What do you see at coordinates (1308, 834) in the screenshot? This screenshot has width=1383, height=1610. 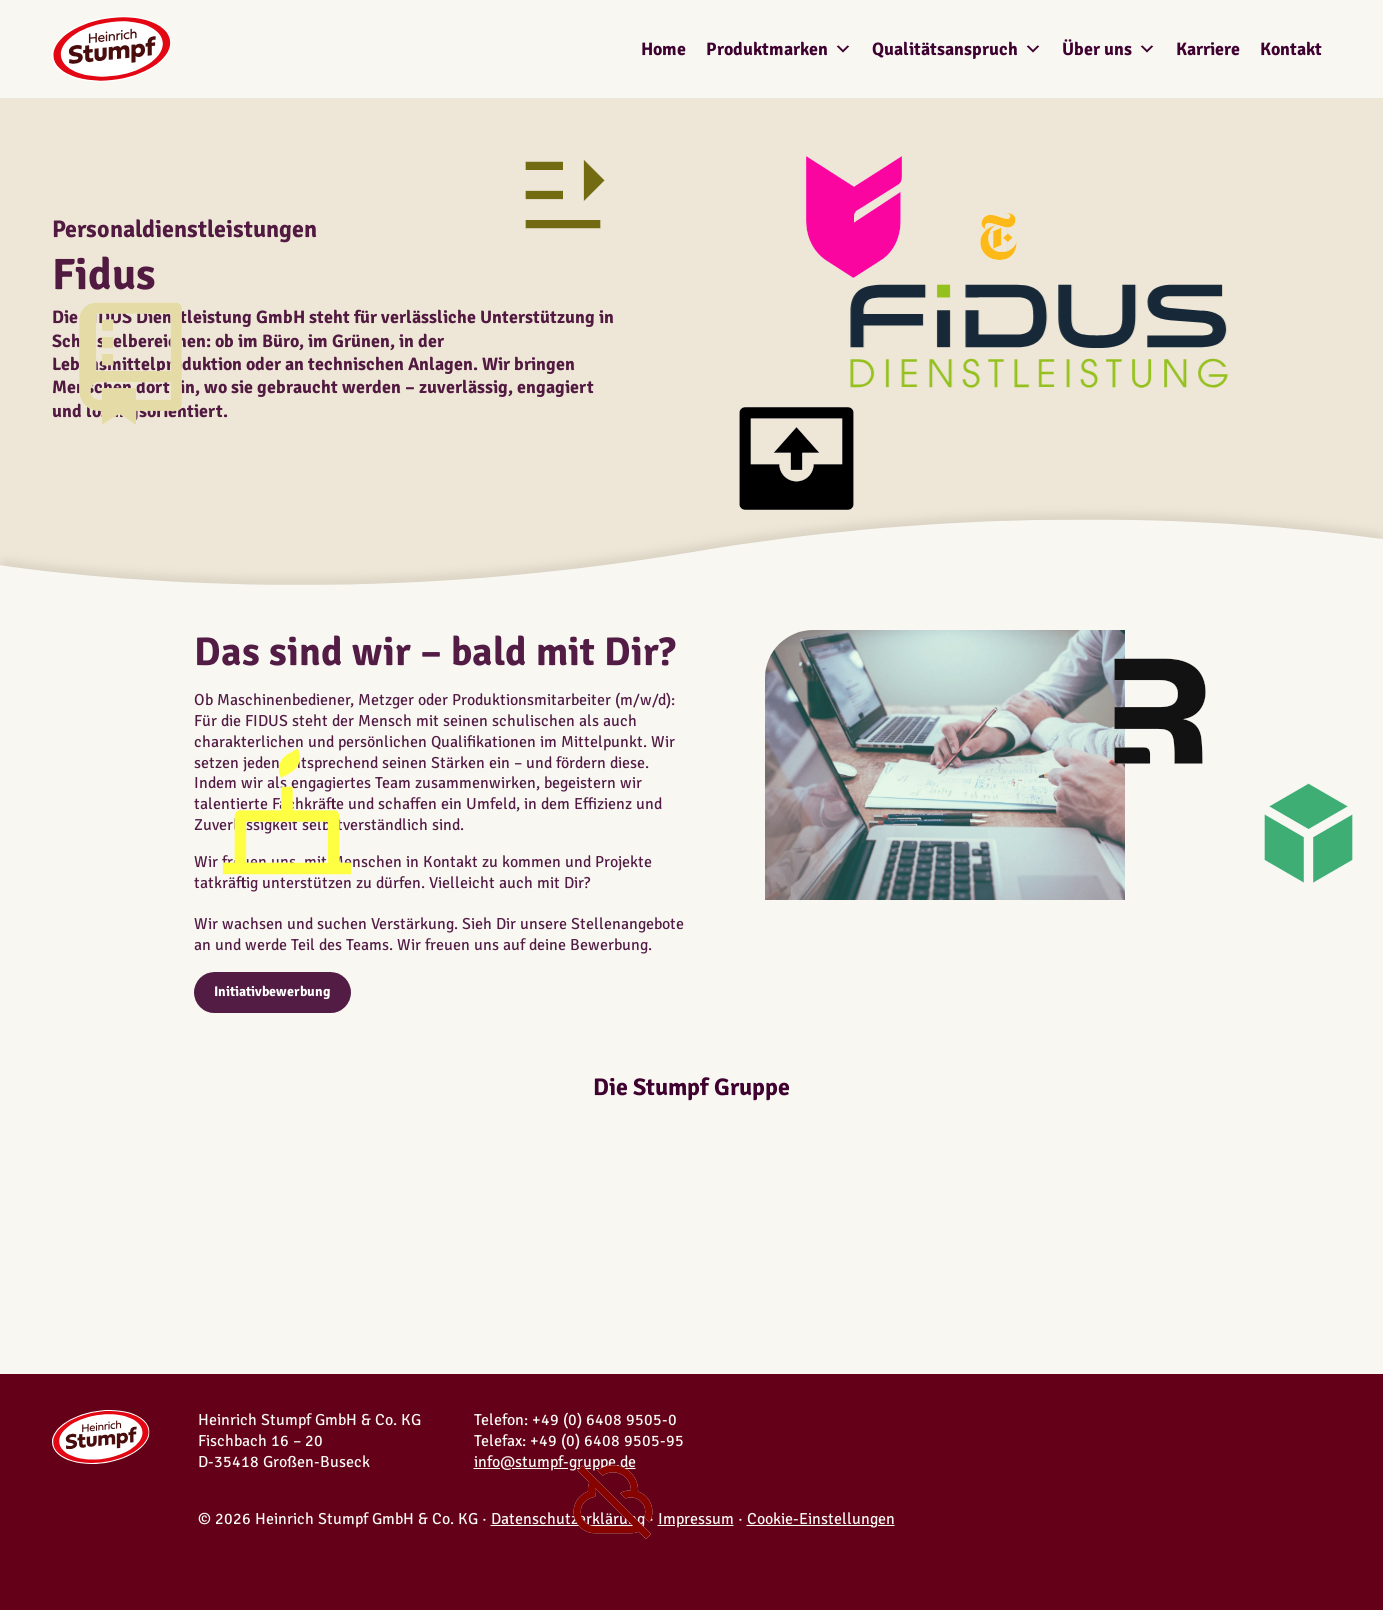 I see `access 3d modeling or rendering tools` at bounding box center [1308, 834].